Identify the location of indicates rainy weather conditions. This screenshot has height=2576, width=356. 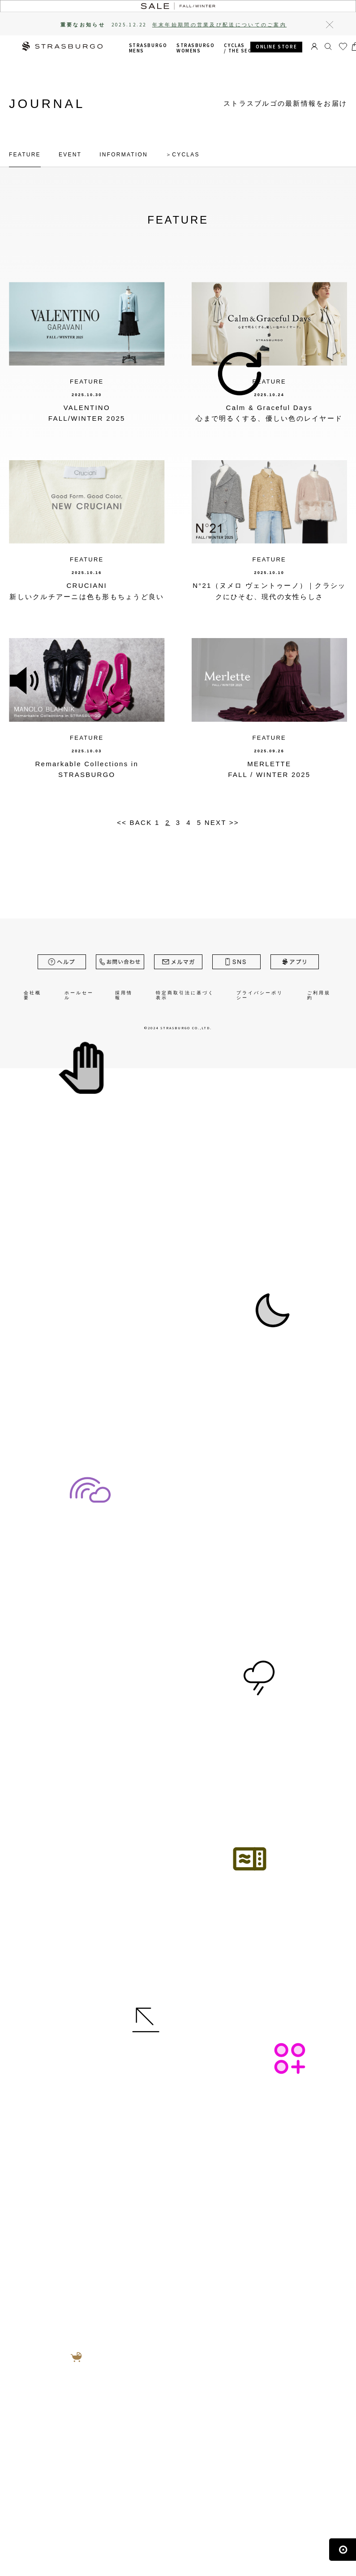
(259, 1677).